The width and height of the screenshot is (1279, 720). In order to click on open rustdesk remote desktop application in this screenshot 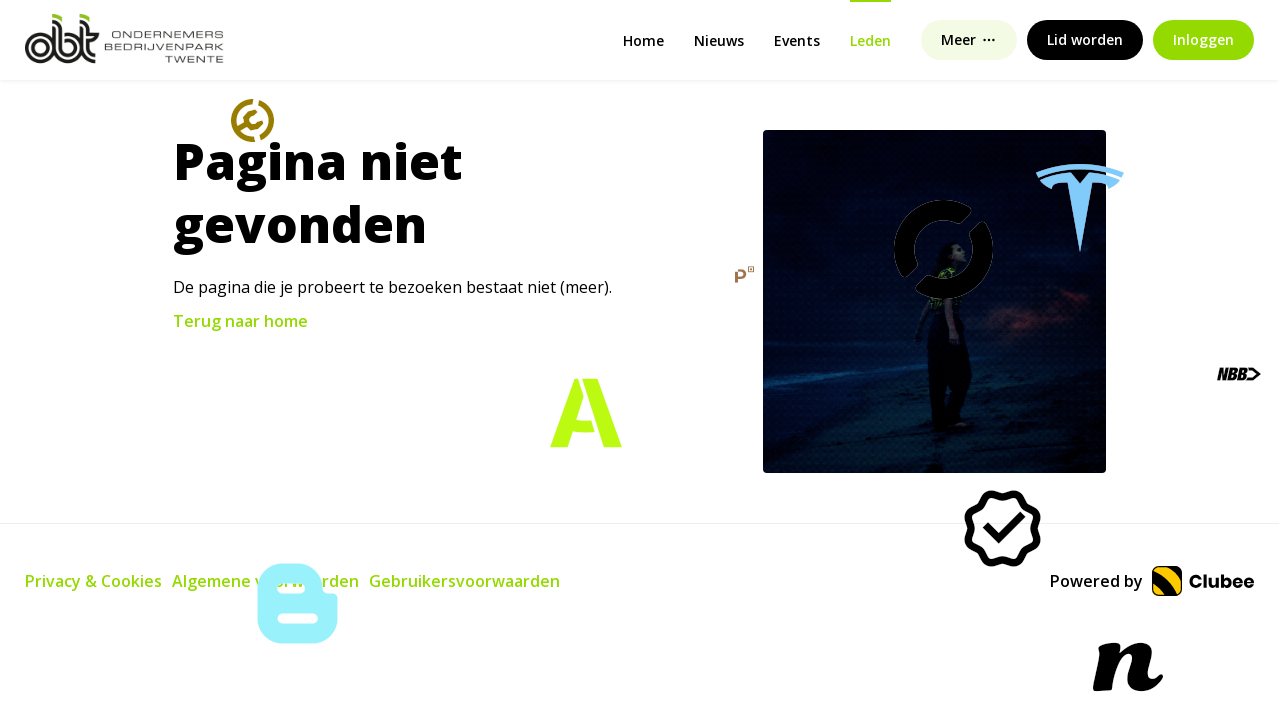, I will do `click(943, 249)`.